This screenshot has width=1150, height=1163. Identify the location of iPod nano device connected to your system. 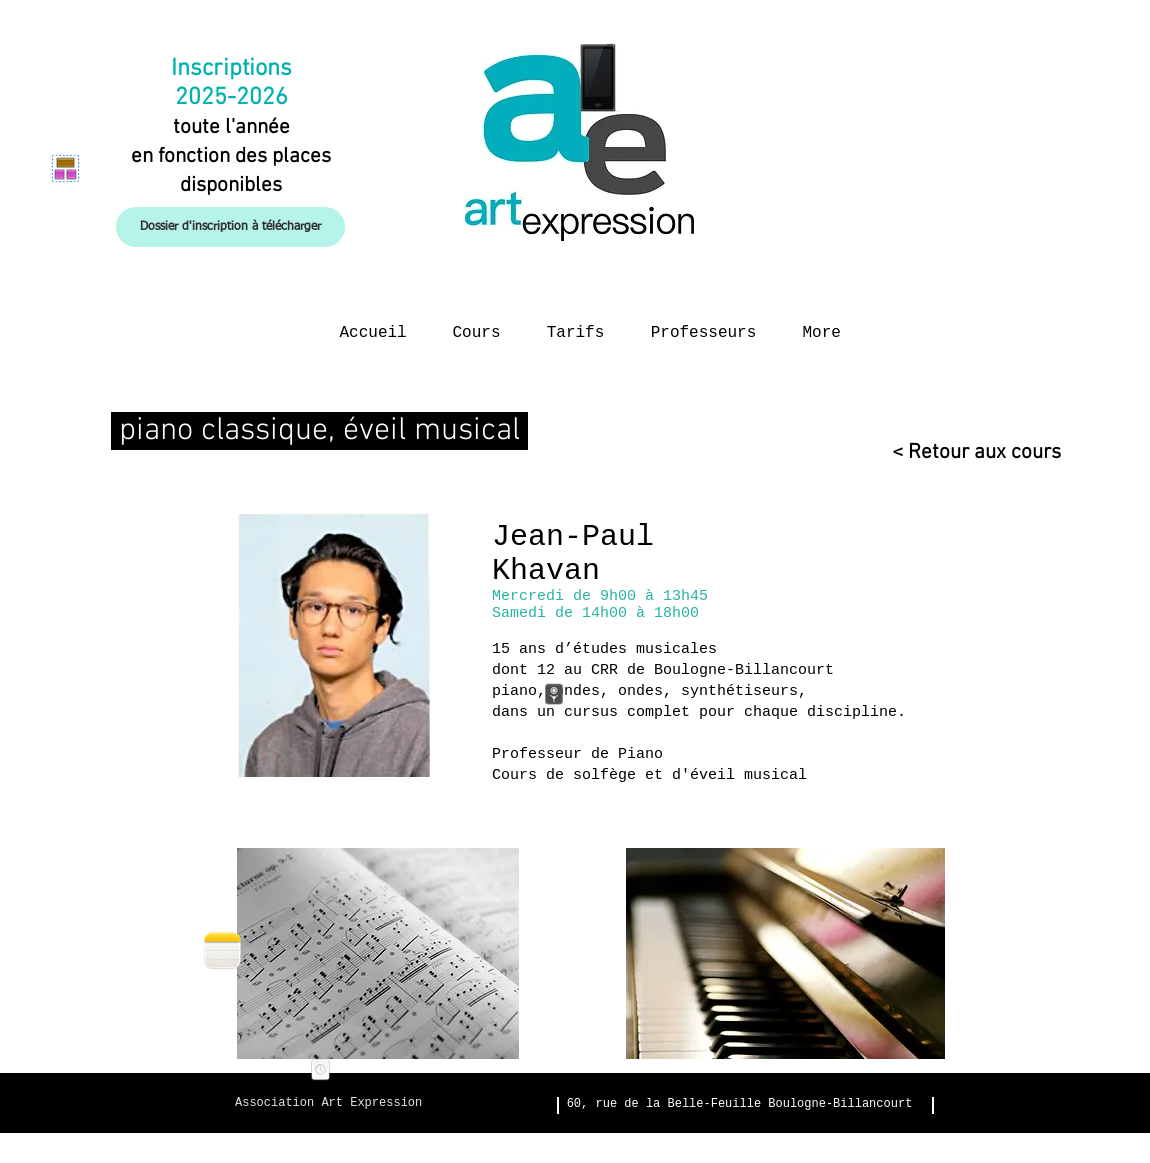
(598, 78).